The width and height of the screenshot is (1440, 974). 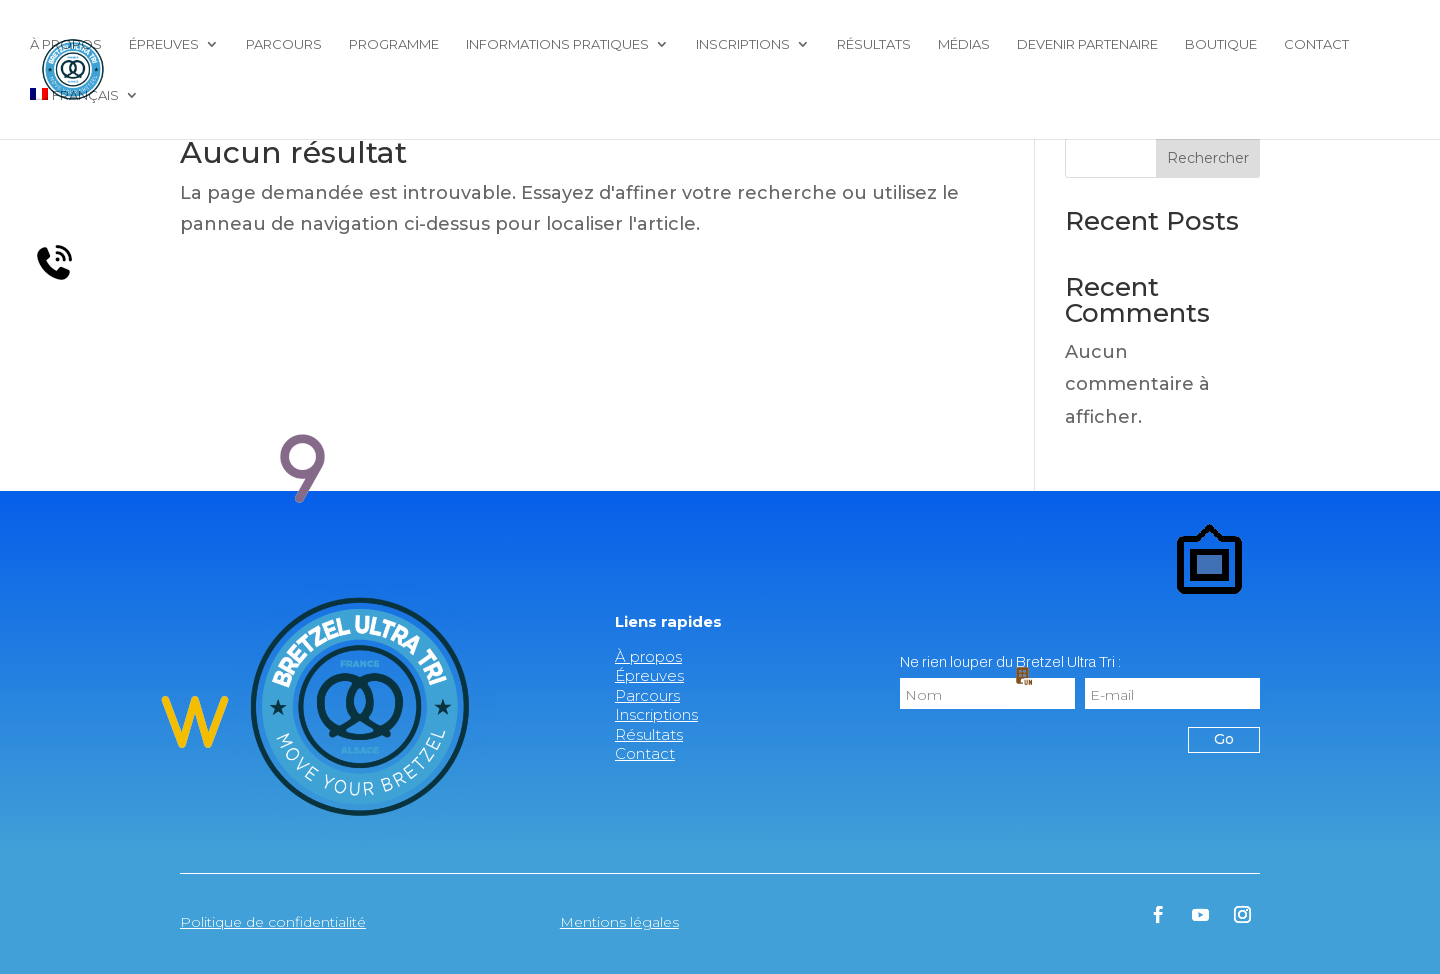 I want to click on indicates the number nine in a list or sequence, so click(x=302, y=468).